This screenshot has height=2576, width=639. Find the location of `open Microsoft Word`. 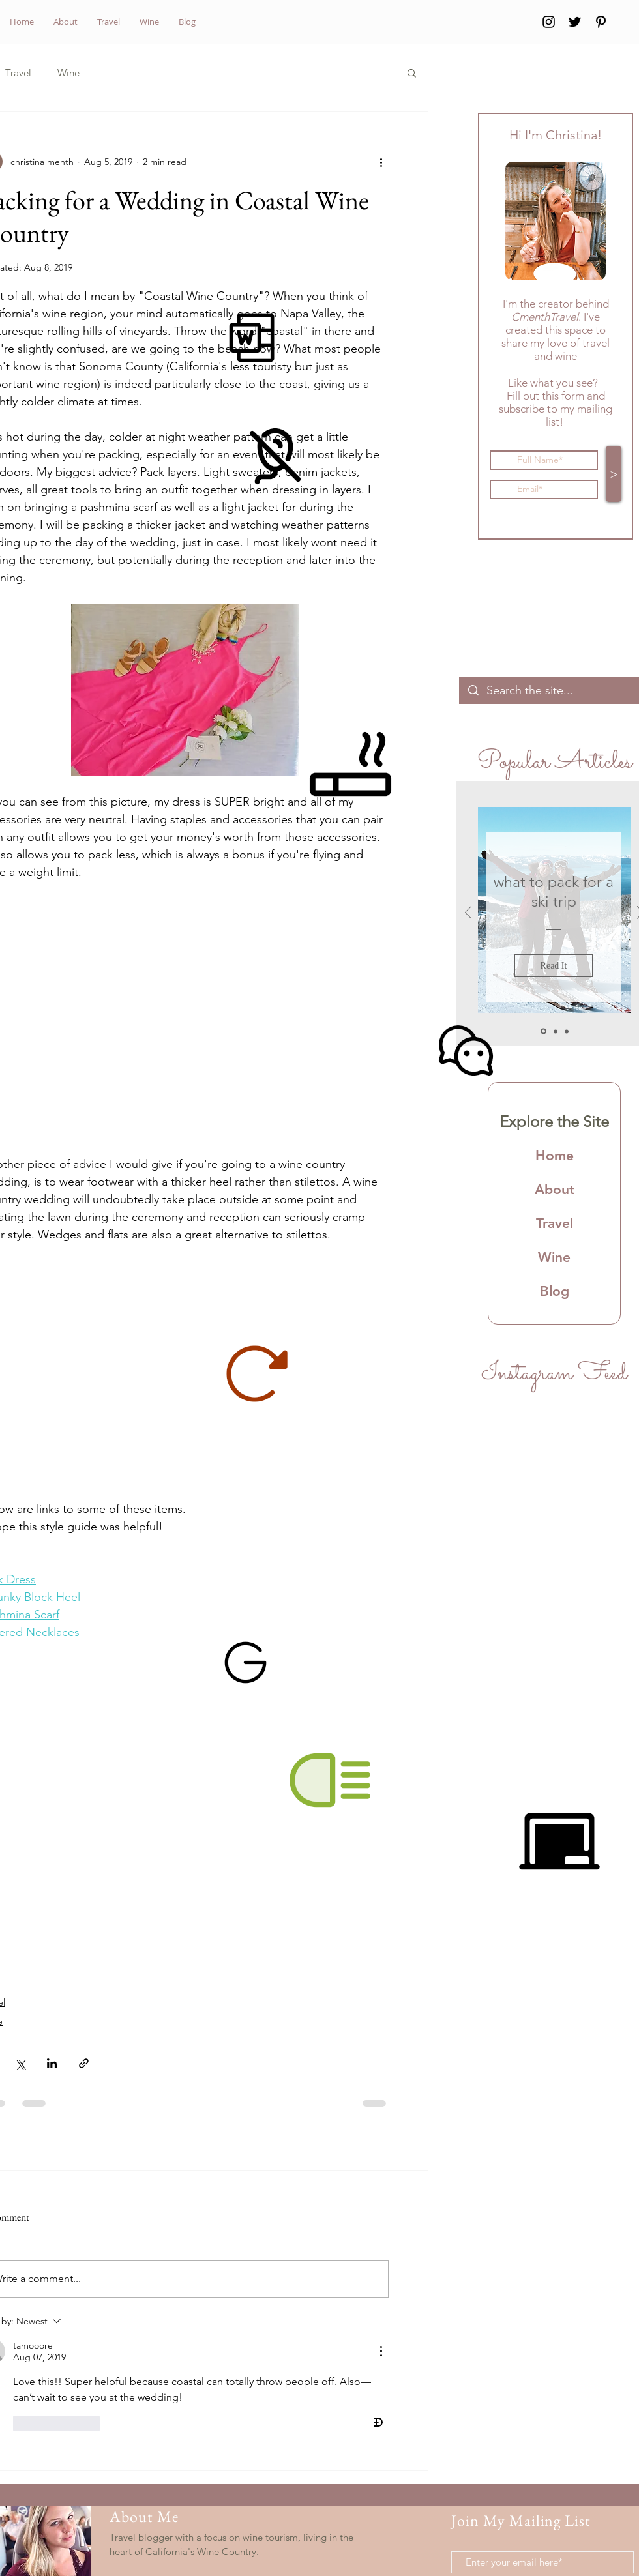

open Microsoft Word is located at coordinates (254, 338).